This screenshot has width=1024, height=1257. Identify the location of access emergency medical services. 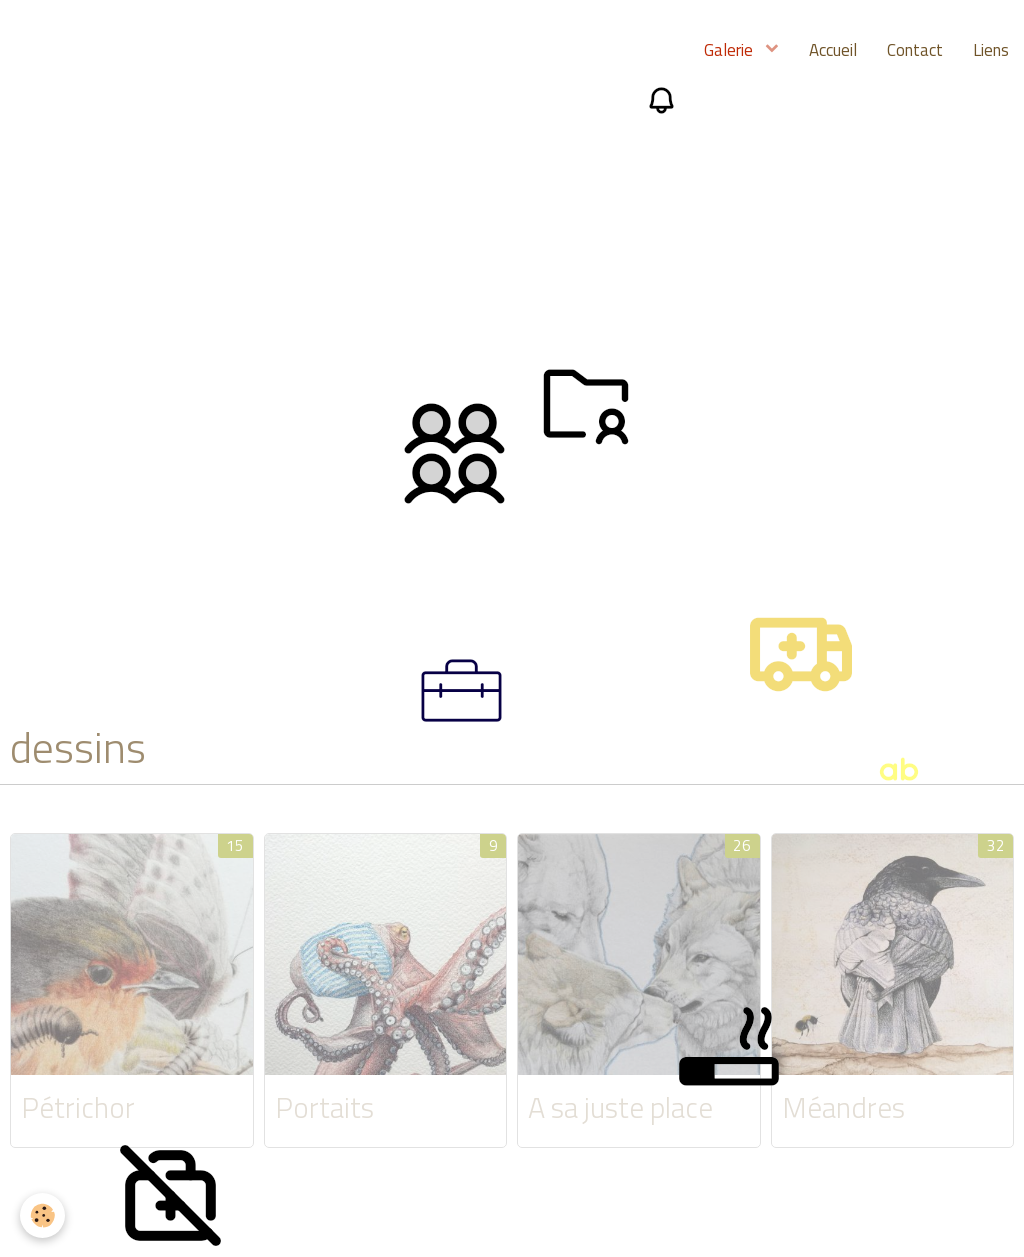
(798, 649).